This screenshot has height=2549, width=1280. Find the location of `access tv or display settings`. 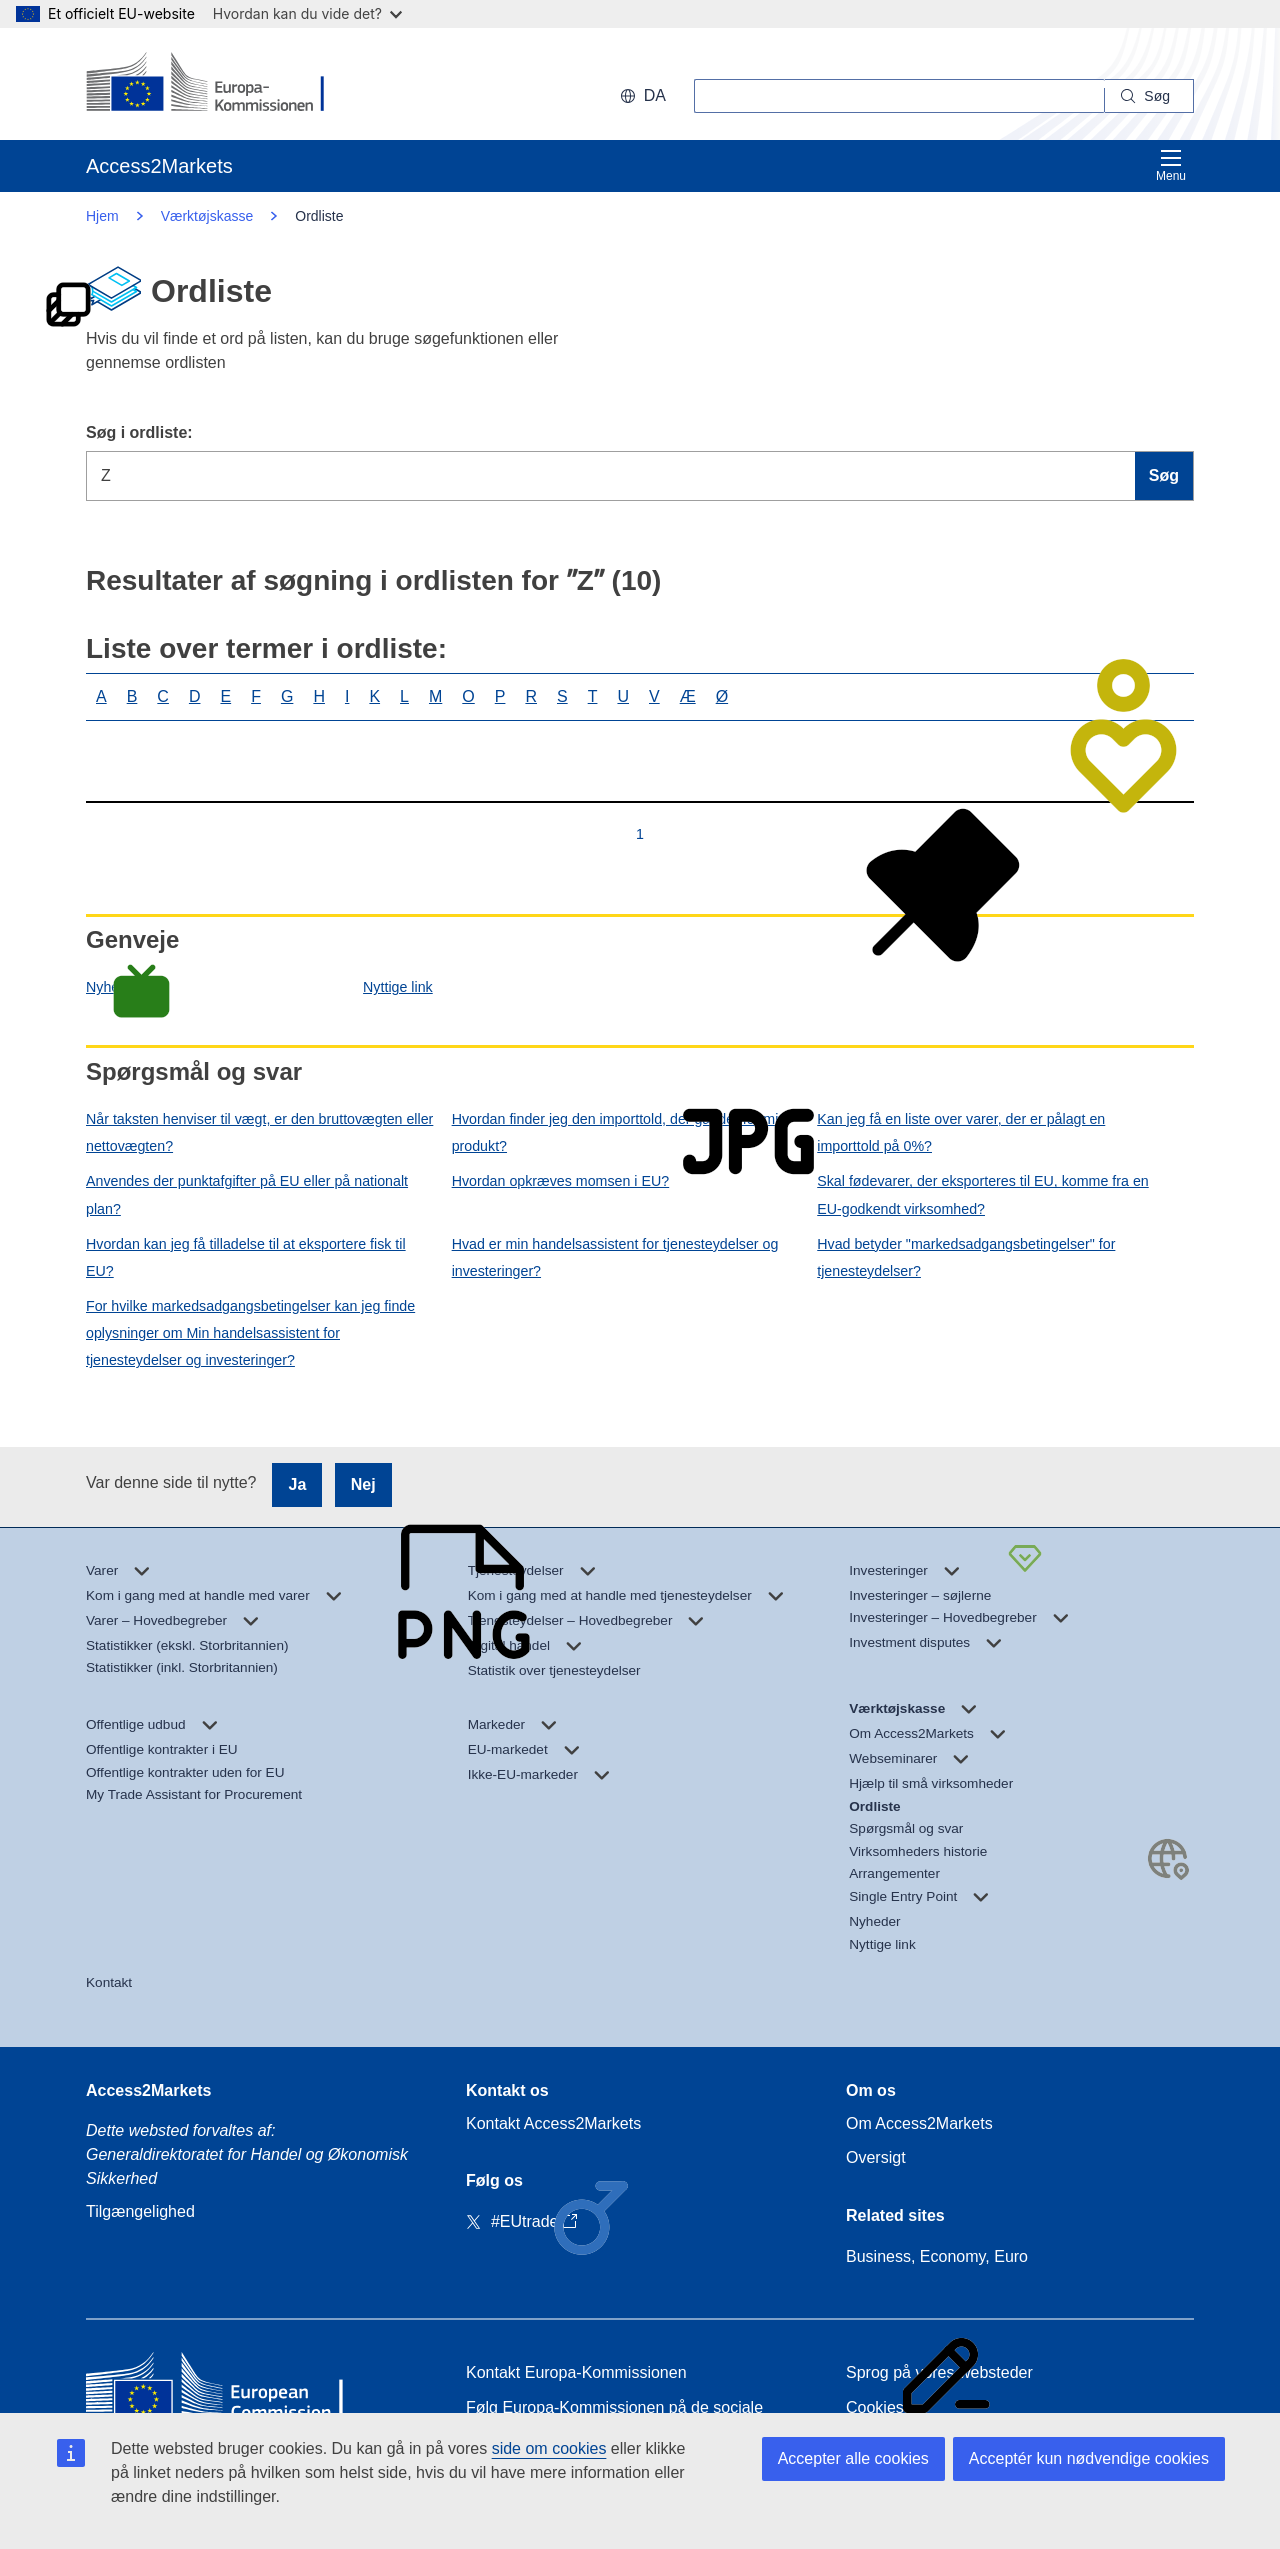

access tv or display settings is located at coordinates (141, 992).